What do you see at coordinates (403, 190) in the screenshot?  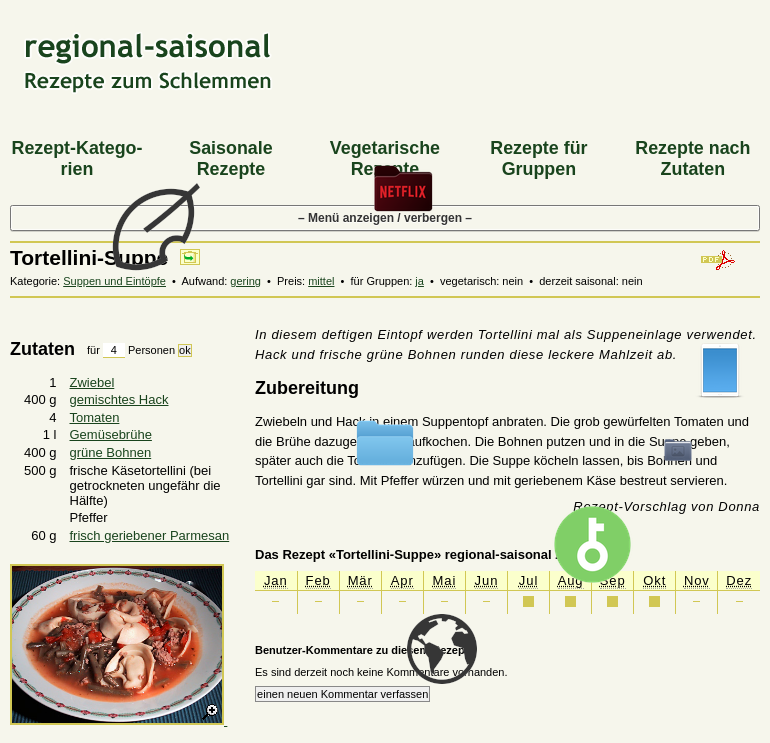 I see `open folder containing Netflix downloads or media` at bounding box center [403, 190].